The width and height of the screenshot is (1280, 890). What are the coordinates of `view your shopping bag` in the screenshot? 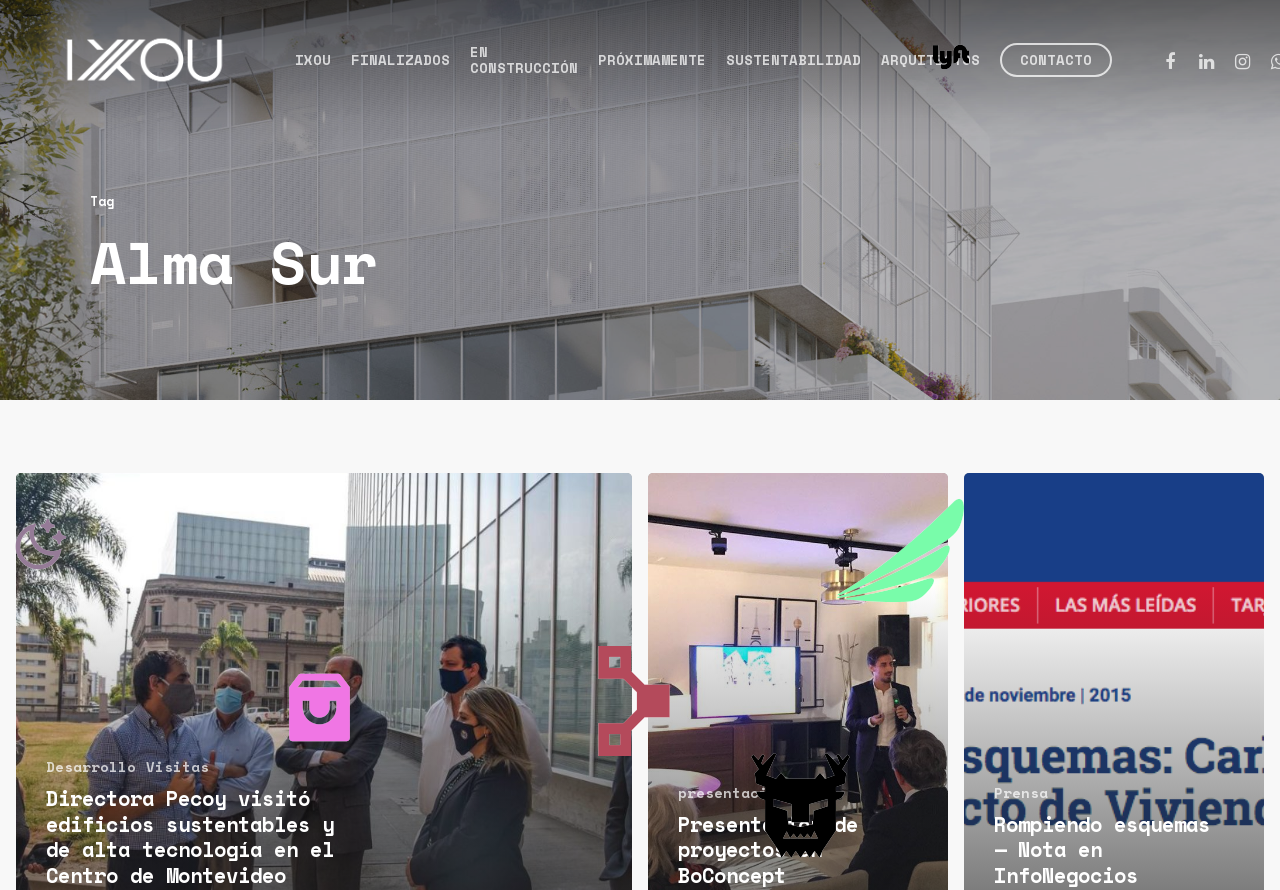 It's located at (319, 707).